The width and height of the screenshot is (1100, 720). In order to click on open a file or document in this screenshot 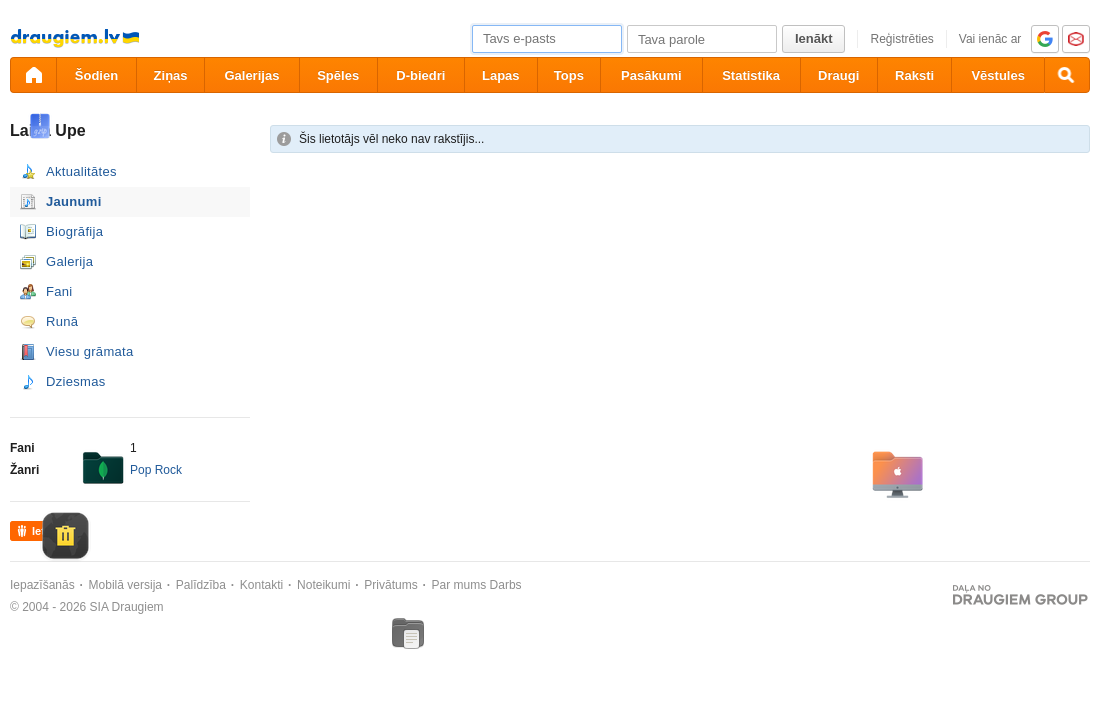, I will do `click(408, 633)`.